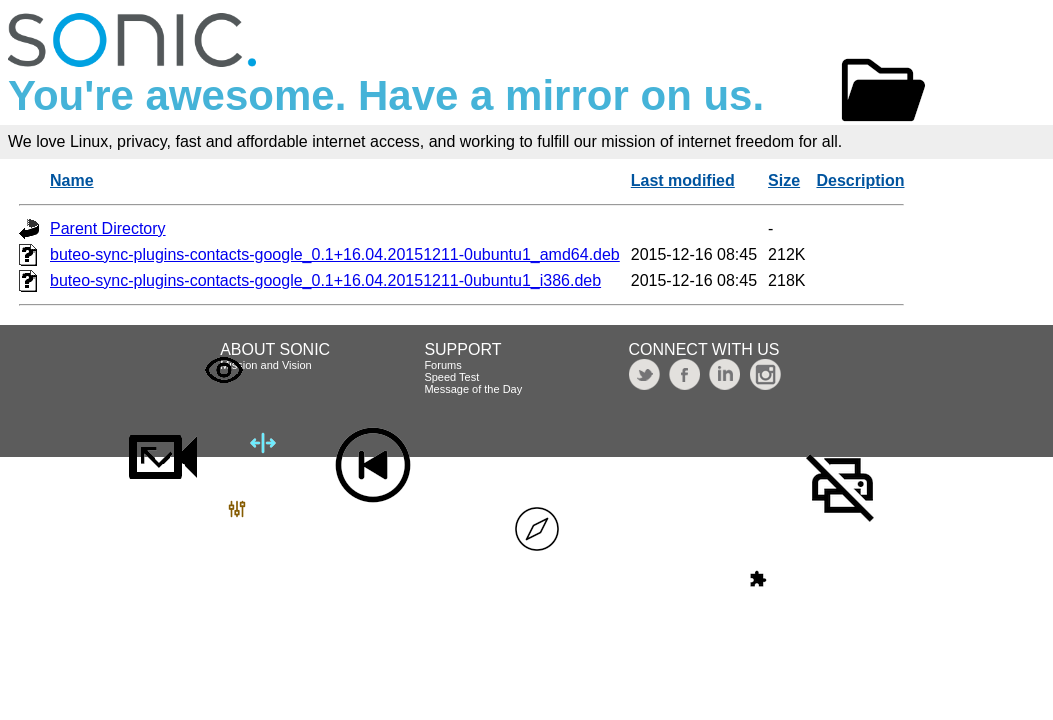 This screenshot has height=720, width=1053. I want to click on toggle password visibility, so click(224, 370).